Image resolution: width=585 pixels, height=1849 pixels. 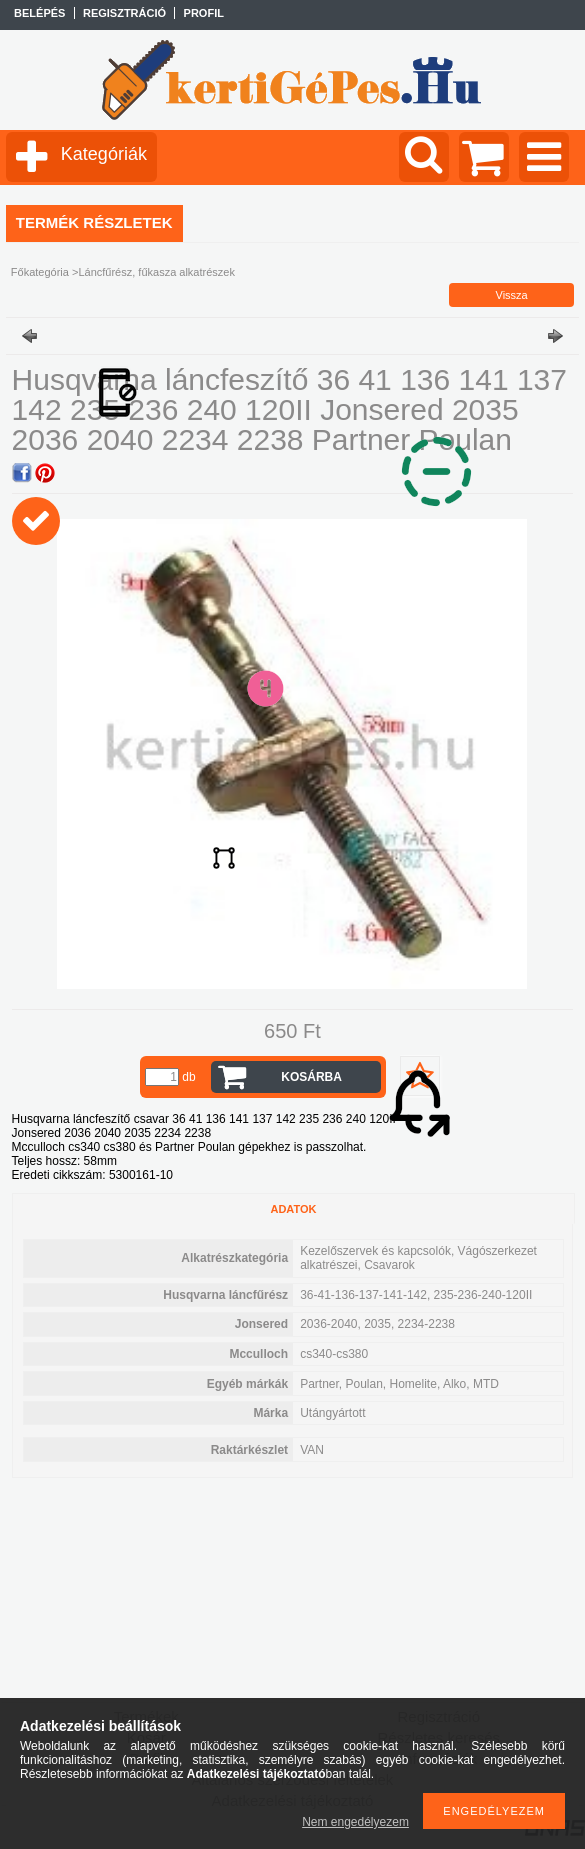 What do you see at coordinates (436, 471) in the screenshot?
I see `remove item from a pending or draft state` at bounding box center [436, 471].